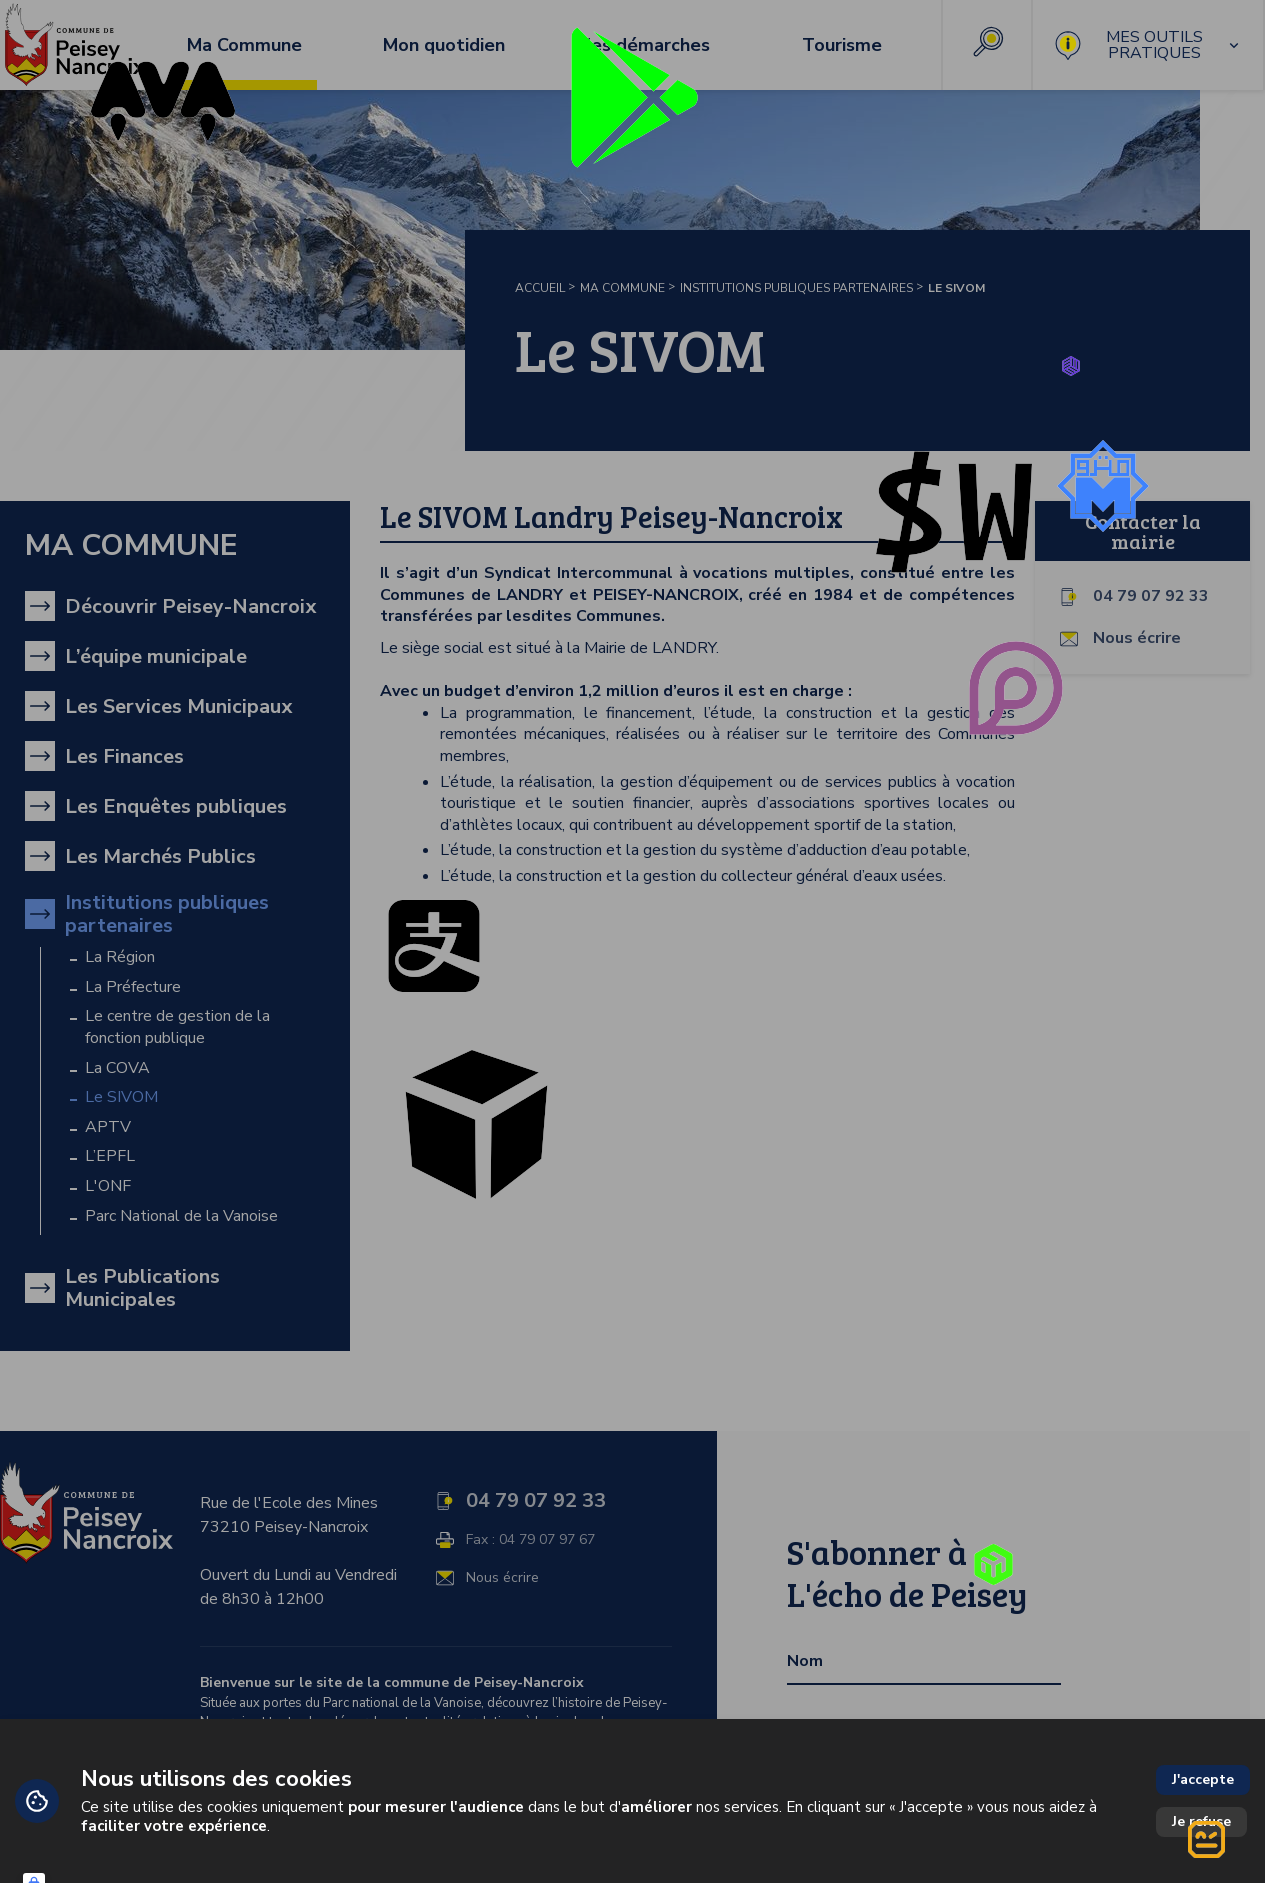 This screenshot has height=1883, width=1265. Describe the element at coordinates (163, 101) in the screenshot. I see `AVA JavaScript testing framework logo` at that location.